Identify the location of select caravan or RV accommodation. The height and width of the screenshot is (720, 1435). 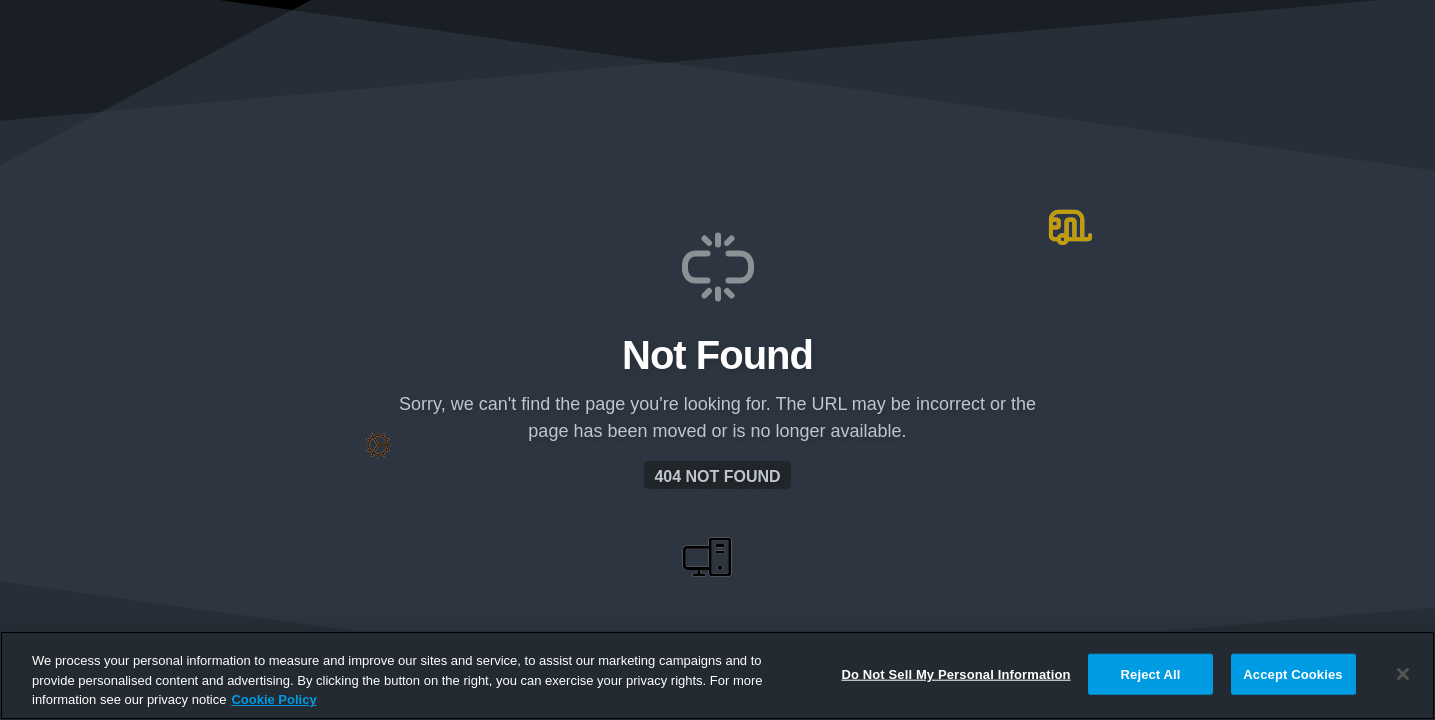
(1070, 225).